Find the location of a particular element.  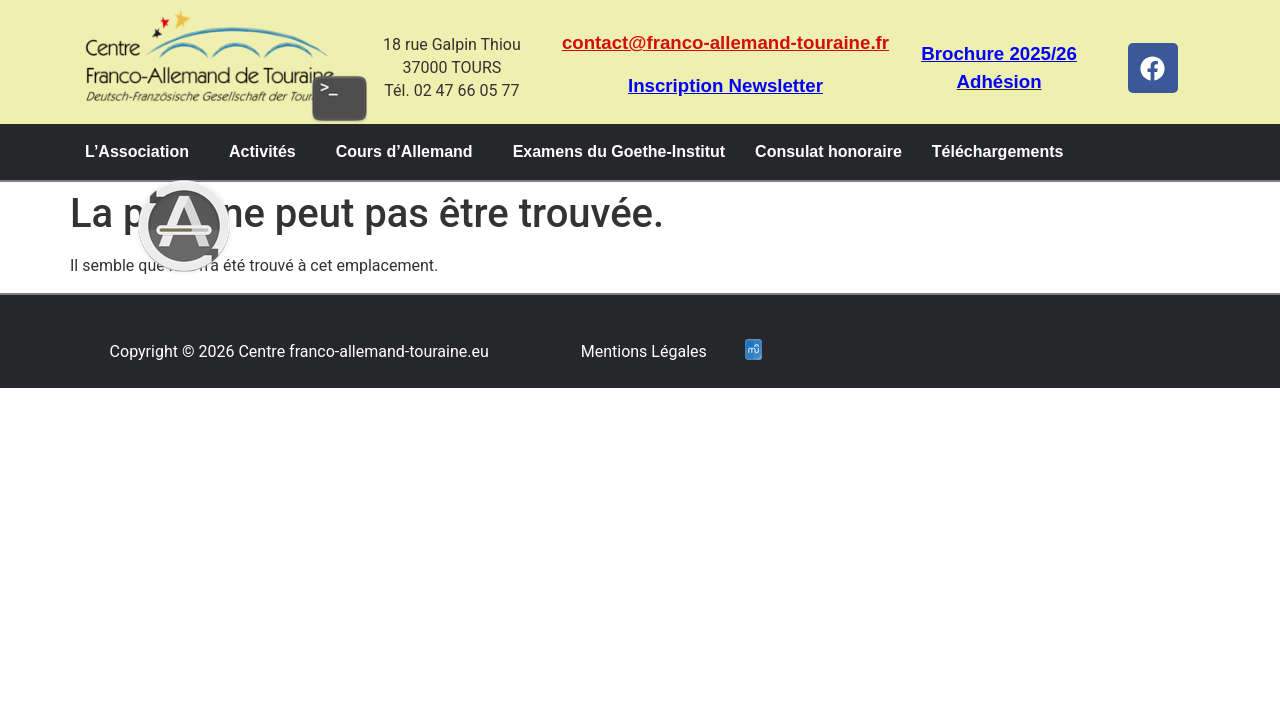

open the terminal application is located at coordinates (339, 98).